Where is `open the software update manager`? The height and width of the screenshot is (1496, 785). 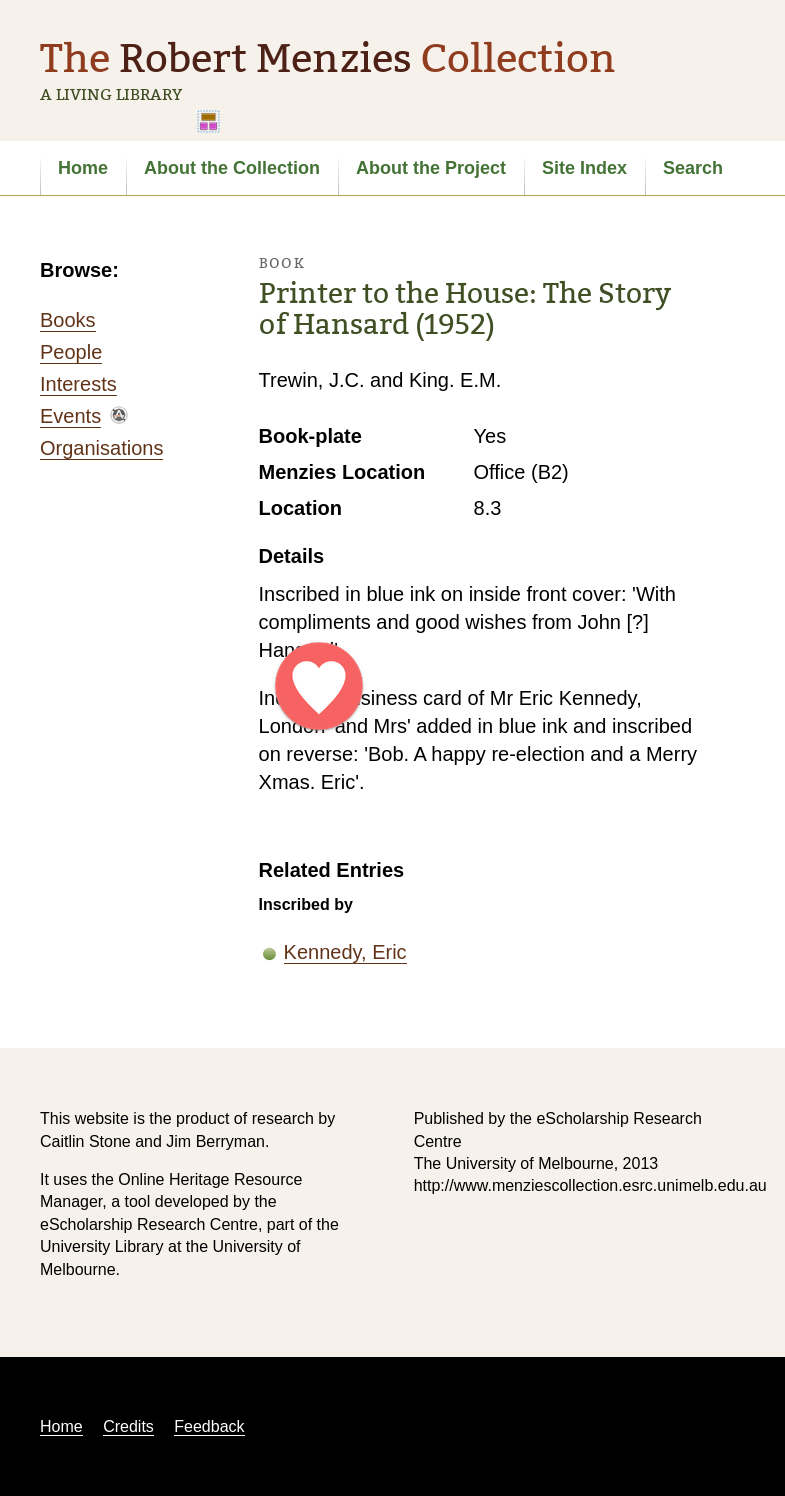 open the software update manager is located at coordinates (119, 415).